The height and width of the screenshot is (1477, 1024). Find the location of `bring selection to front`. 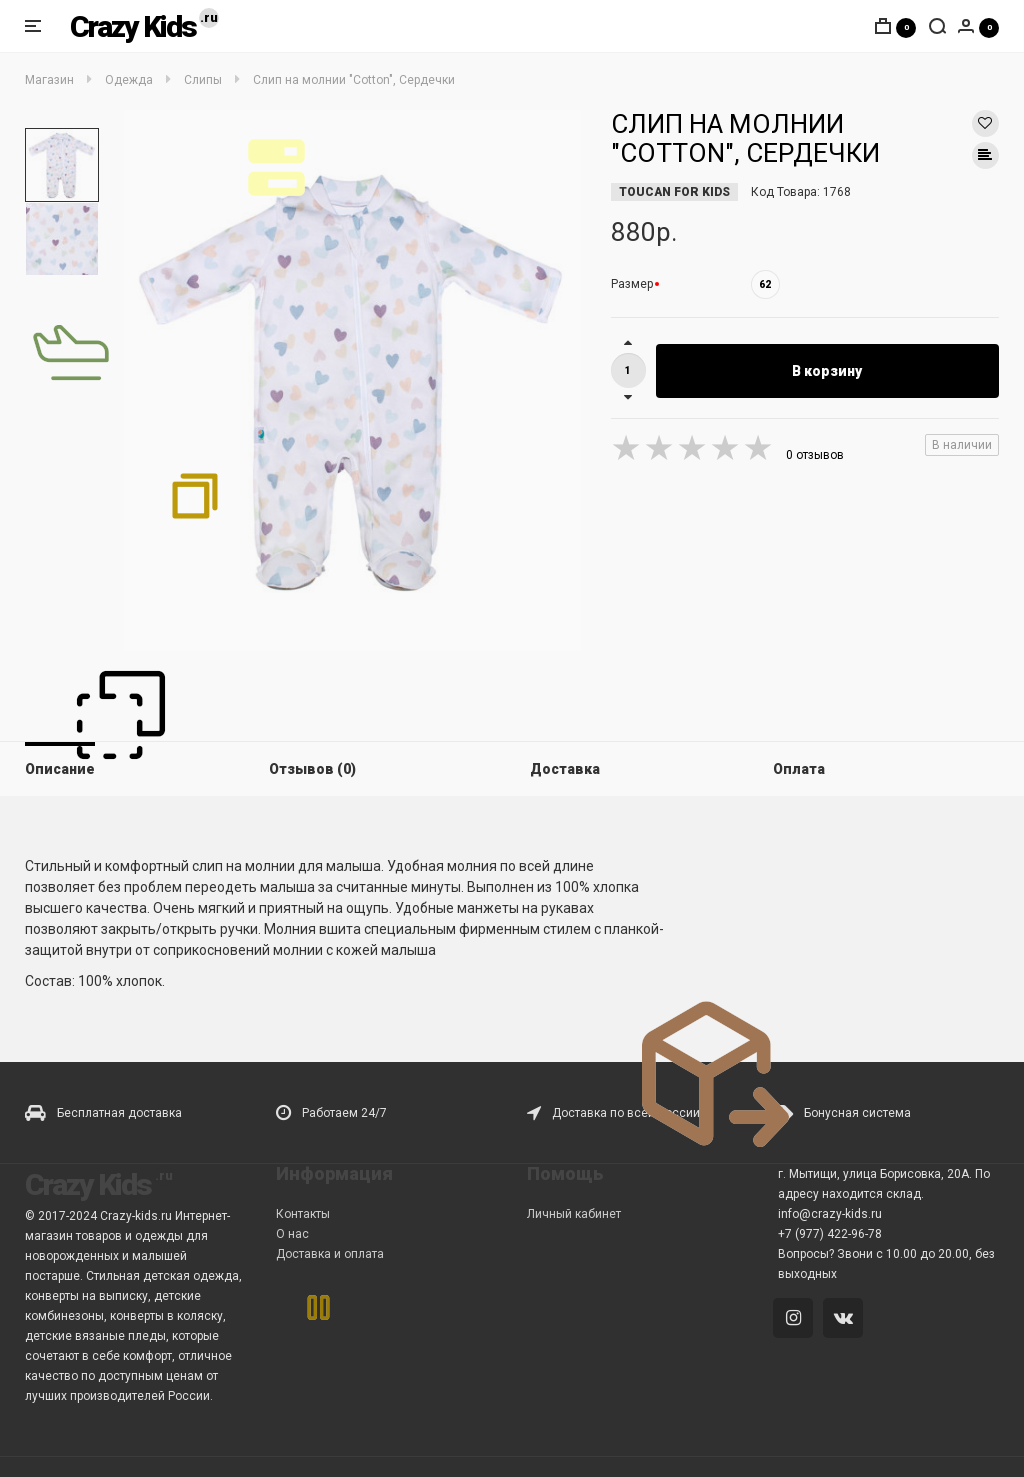

bring selection to front is located at coordinates (121, 715).